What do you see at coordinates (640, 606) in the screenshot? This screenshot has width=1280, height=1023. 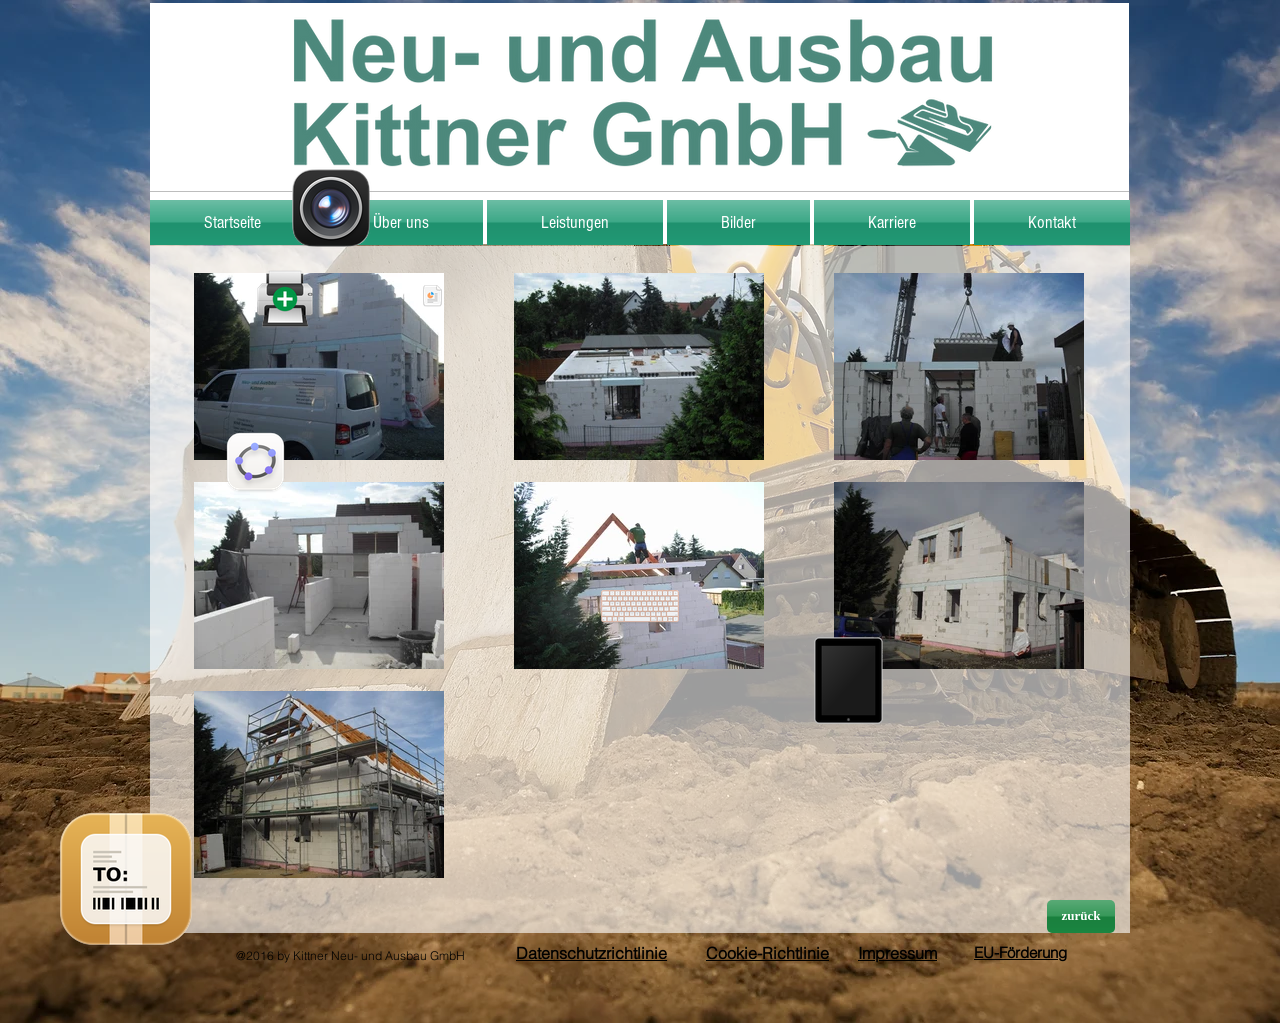 I see `connect a bluetooth keyboard` at bounding box center [640, 606].